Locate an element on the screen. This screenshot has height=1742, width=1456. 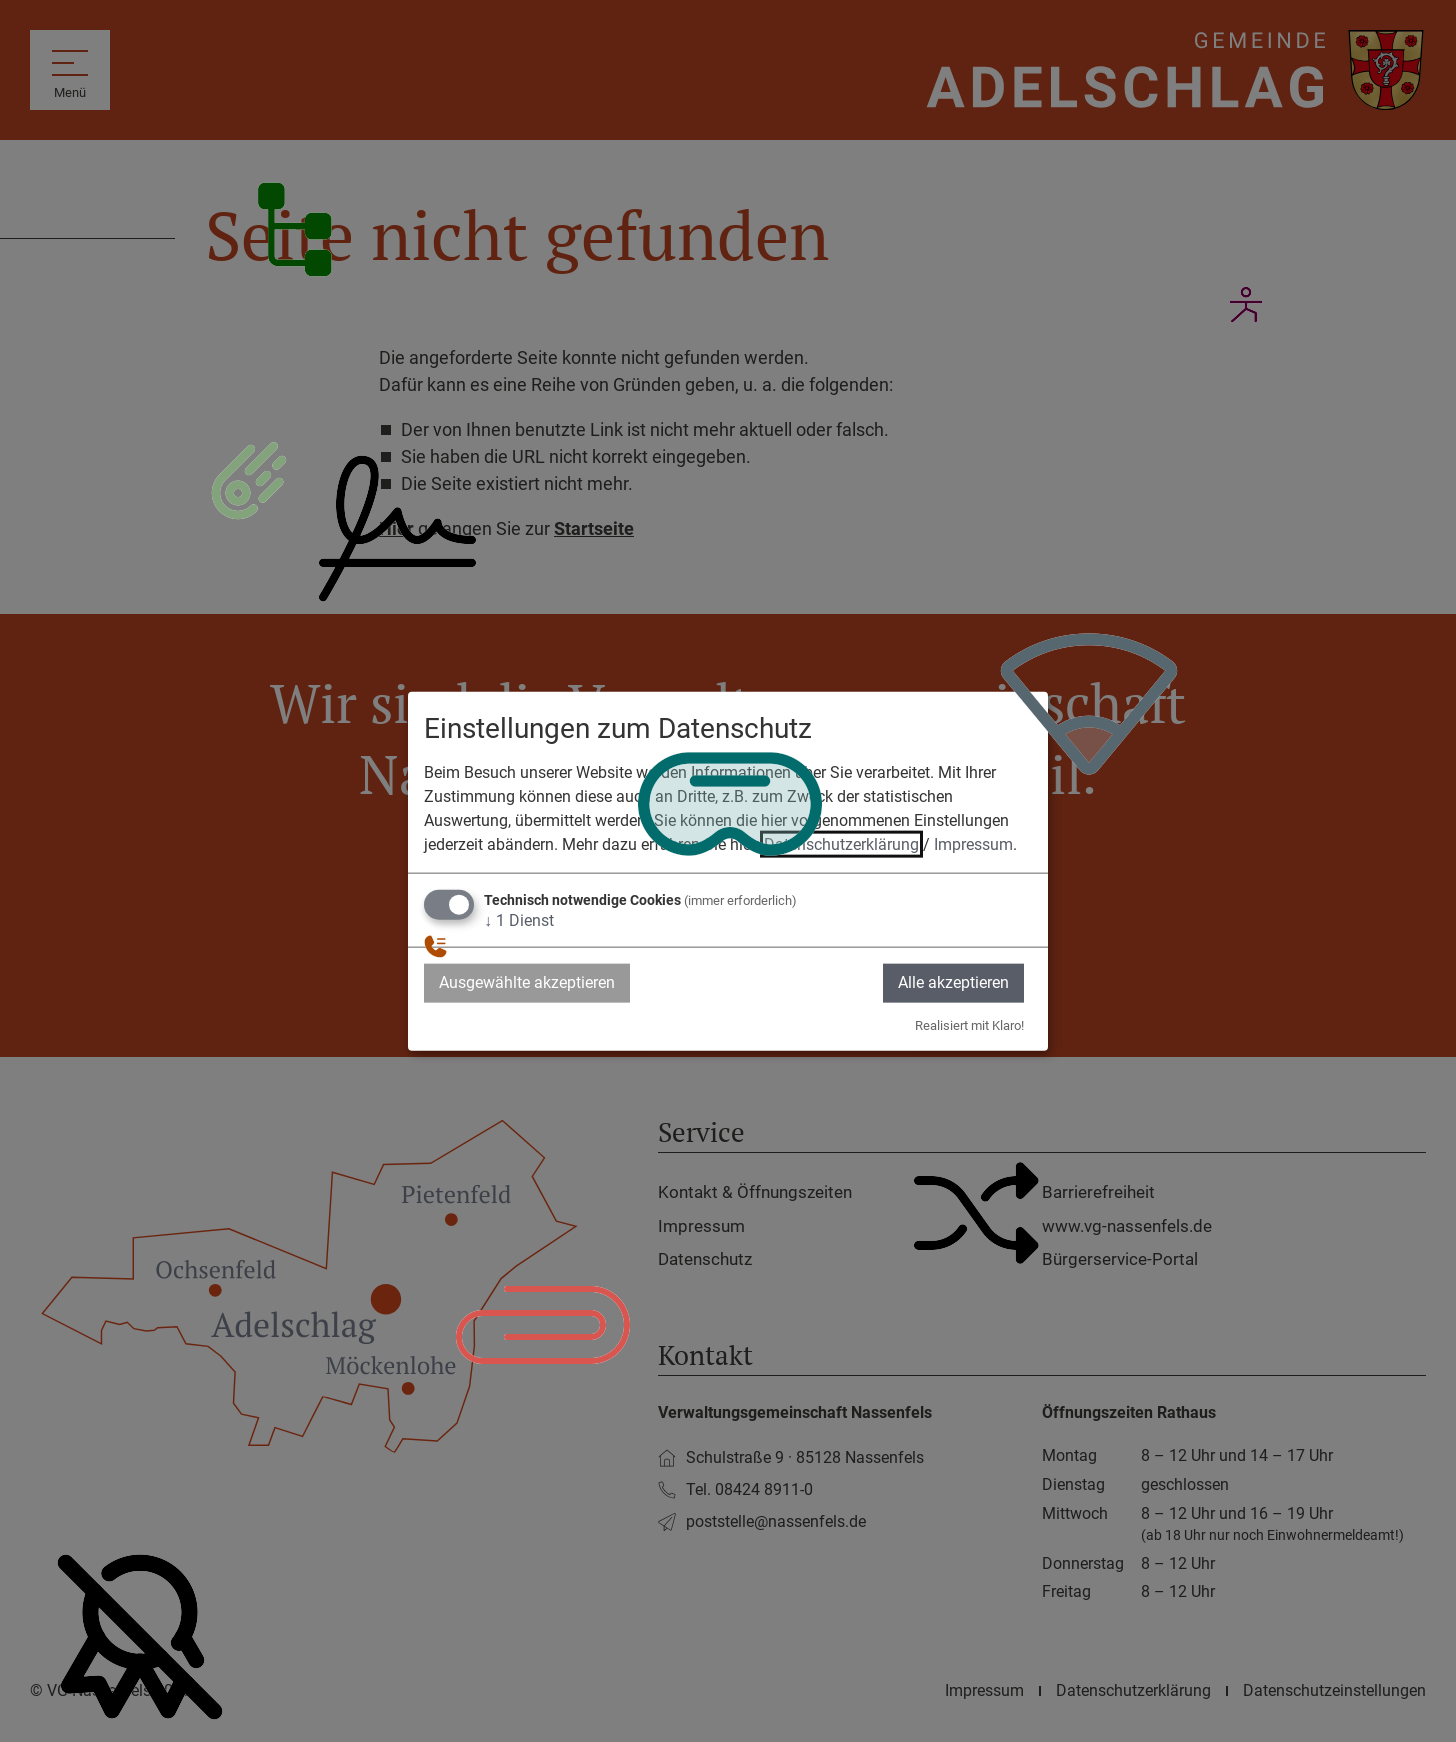
view contact list or phone directory is located at coordinates (436, 946).